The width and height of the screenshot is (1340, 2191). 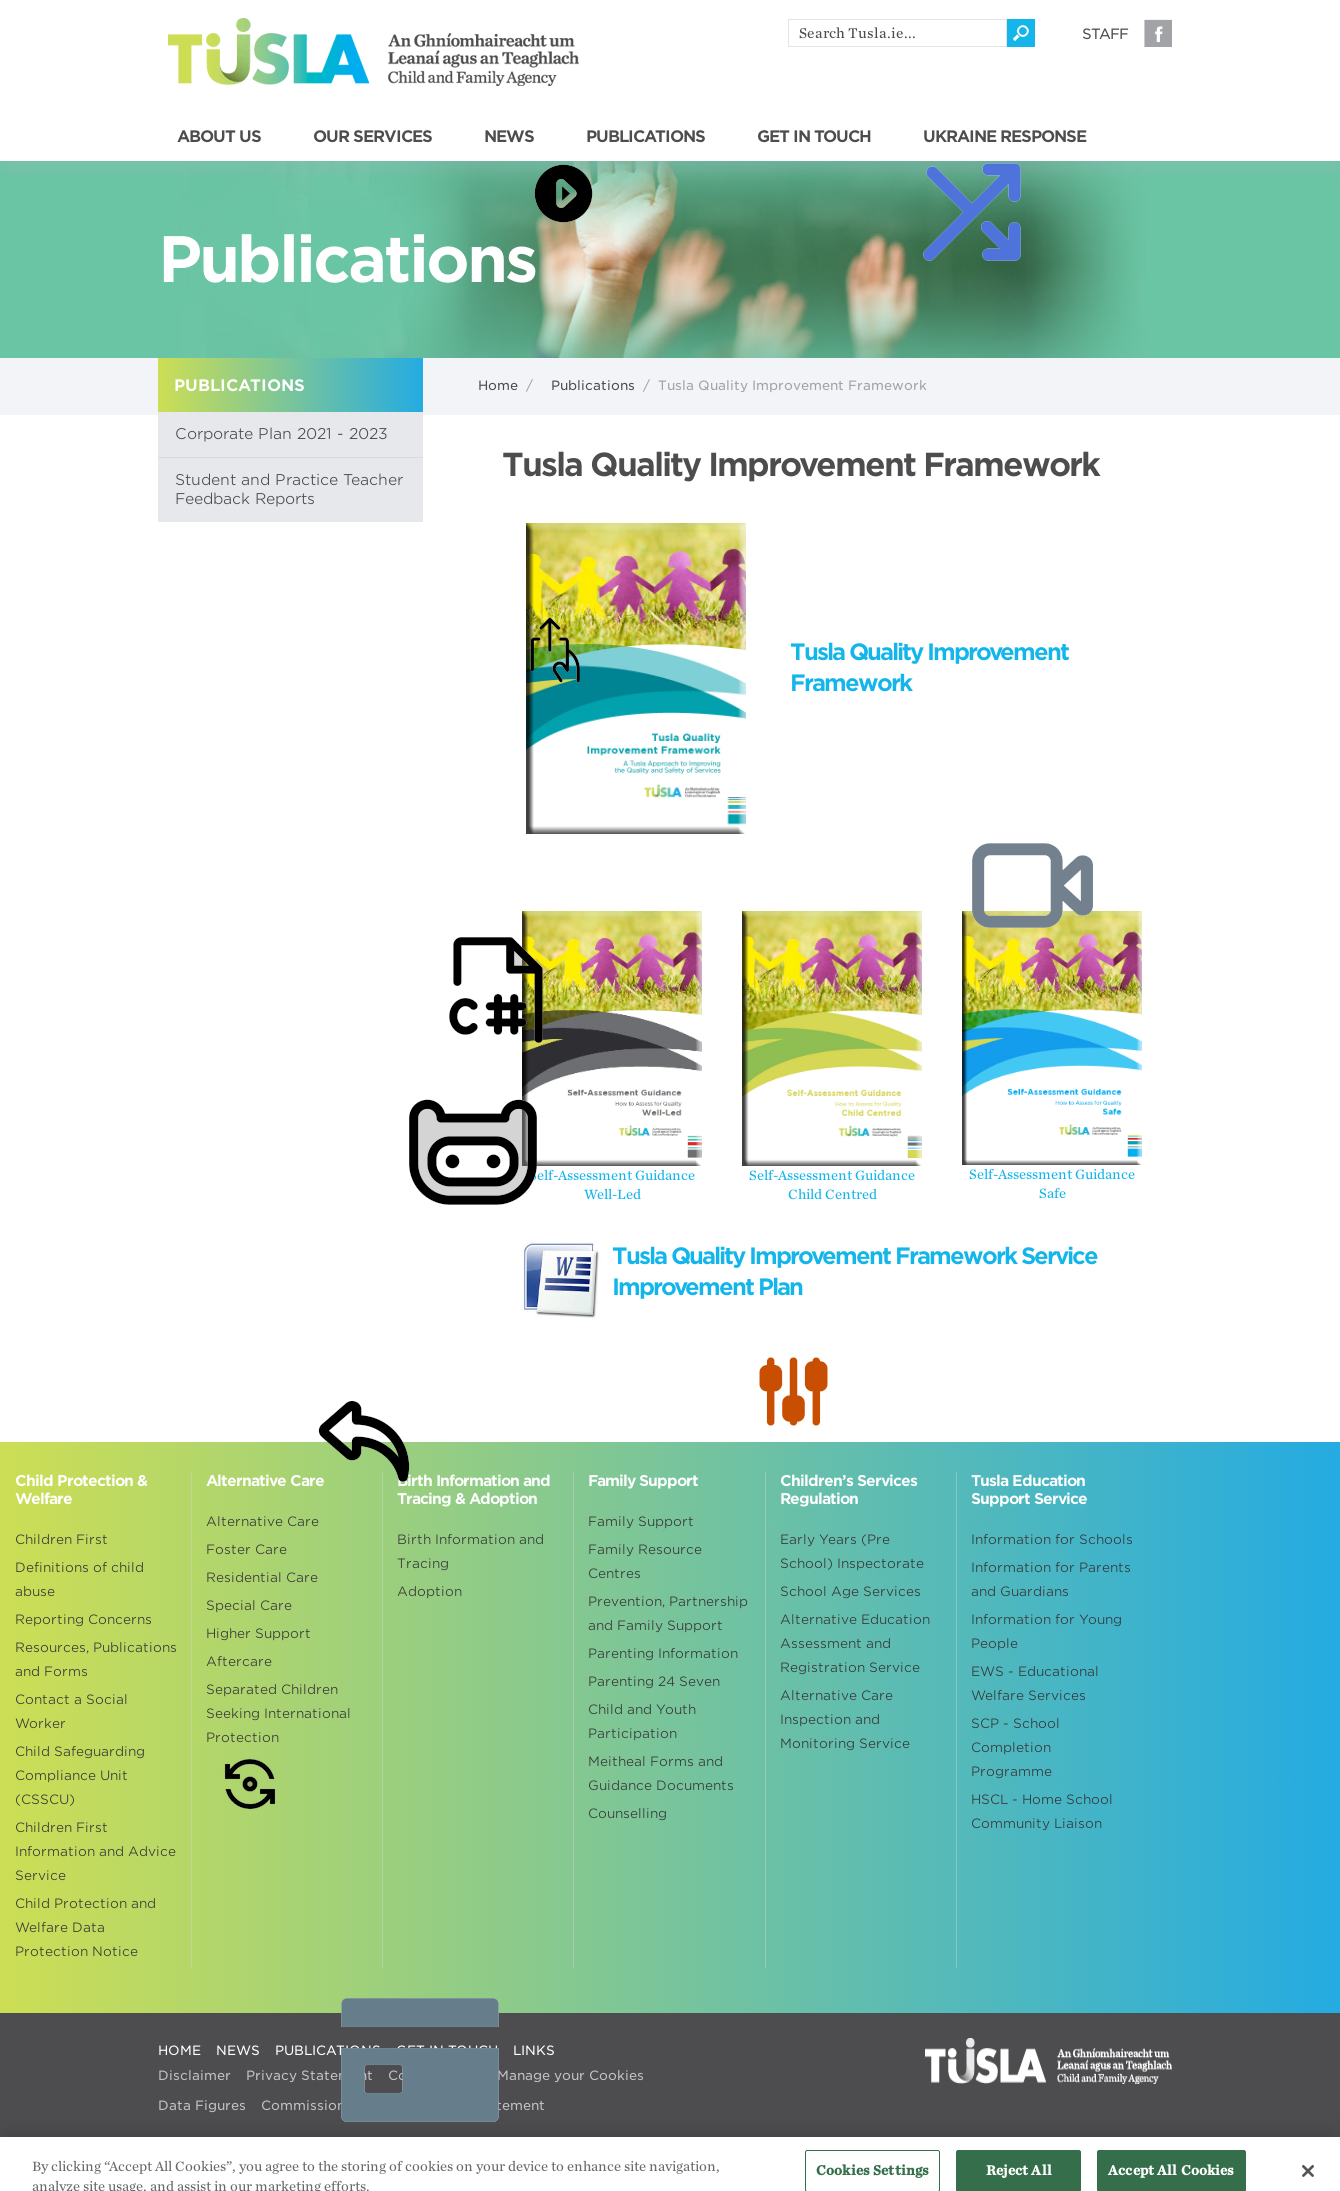 What do you see at coordinates (473, 1150) in the screenshot?
I see `finn the human character icon from adventure time` at bounding box center [473, 1150].